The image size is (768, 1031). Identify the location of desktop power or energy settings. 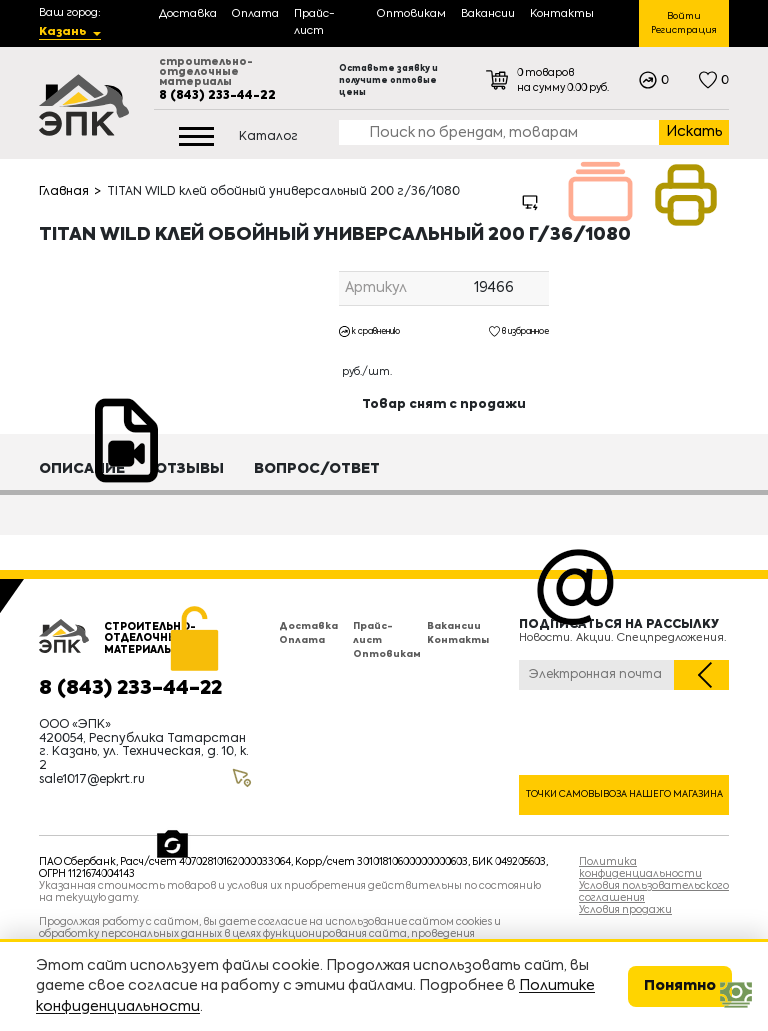
(530, 202).